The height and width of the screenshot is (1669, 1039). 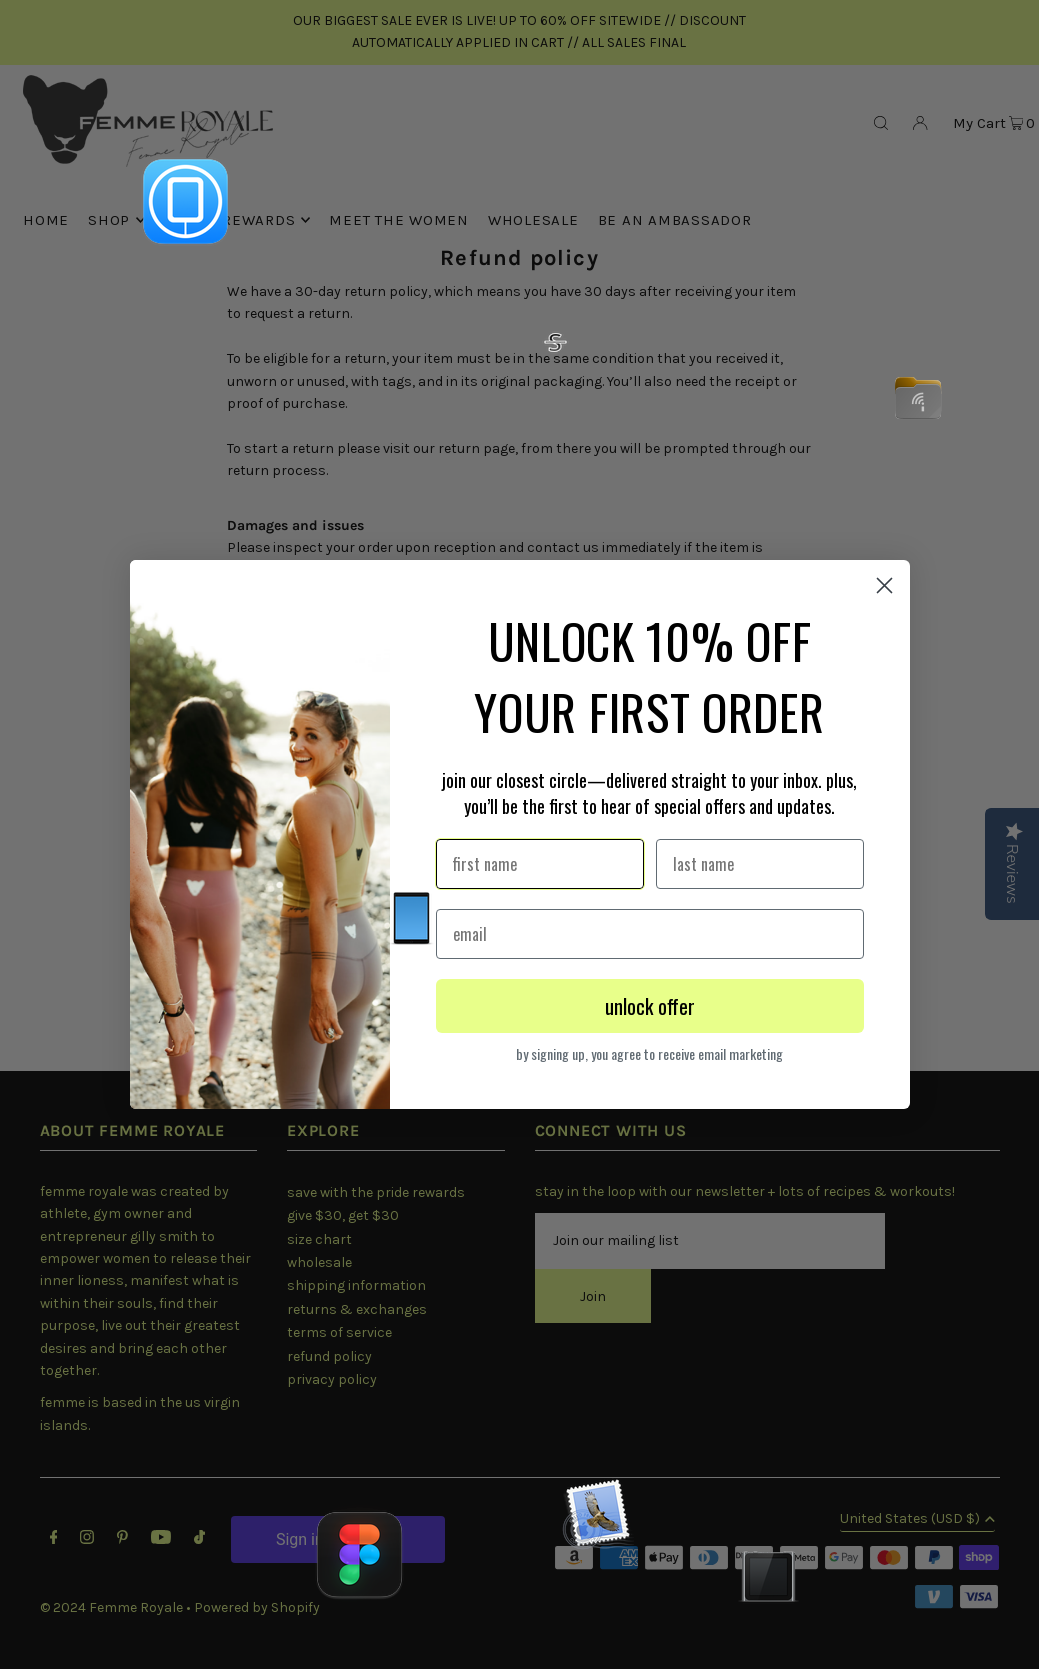 I want to click on open mail preferences or settings, so click(x=598, y=1514).